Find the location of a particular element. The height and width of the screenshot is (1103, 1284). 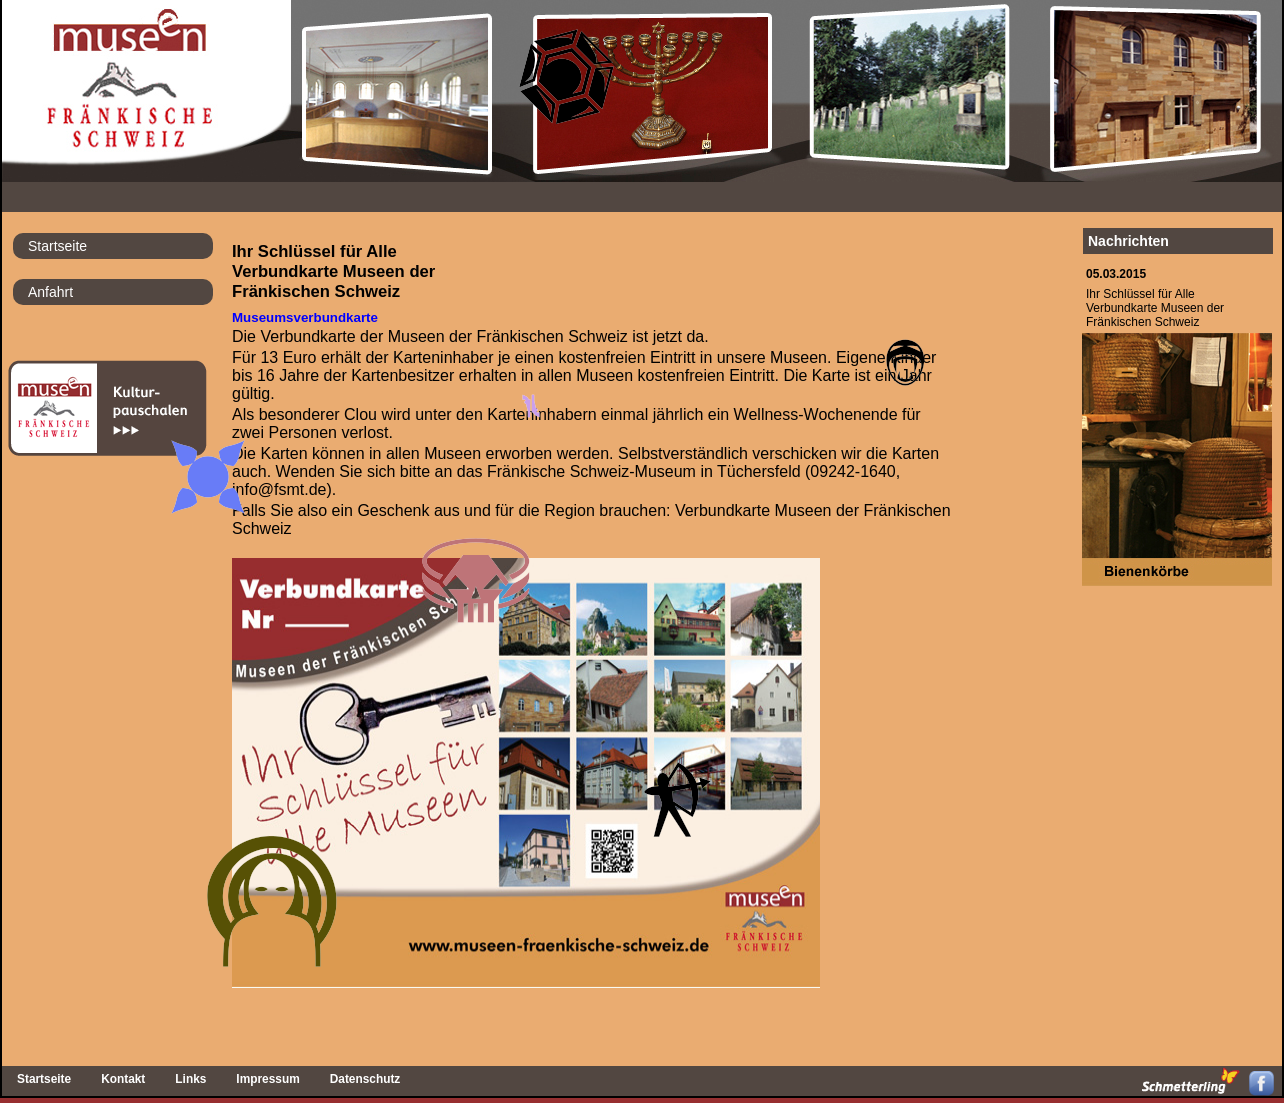

select archer class or character is located at coordinates (674, 800).